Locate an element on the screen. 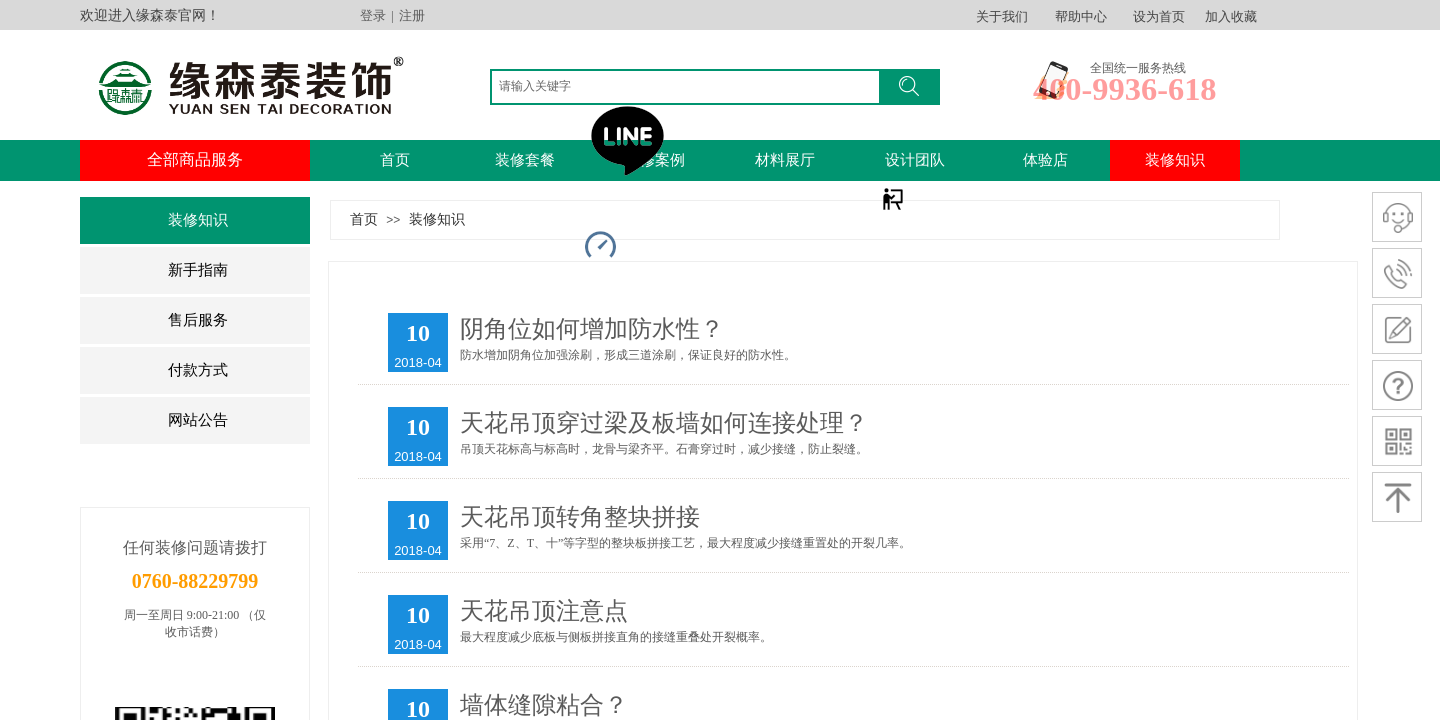 The image size is (1440, 720). start or view a presentation is located at coordinates (893, 199).